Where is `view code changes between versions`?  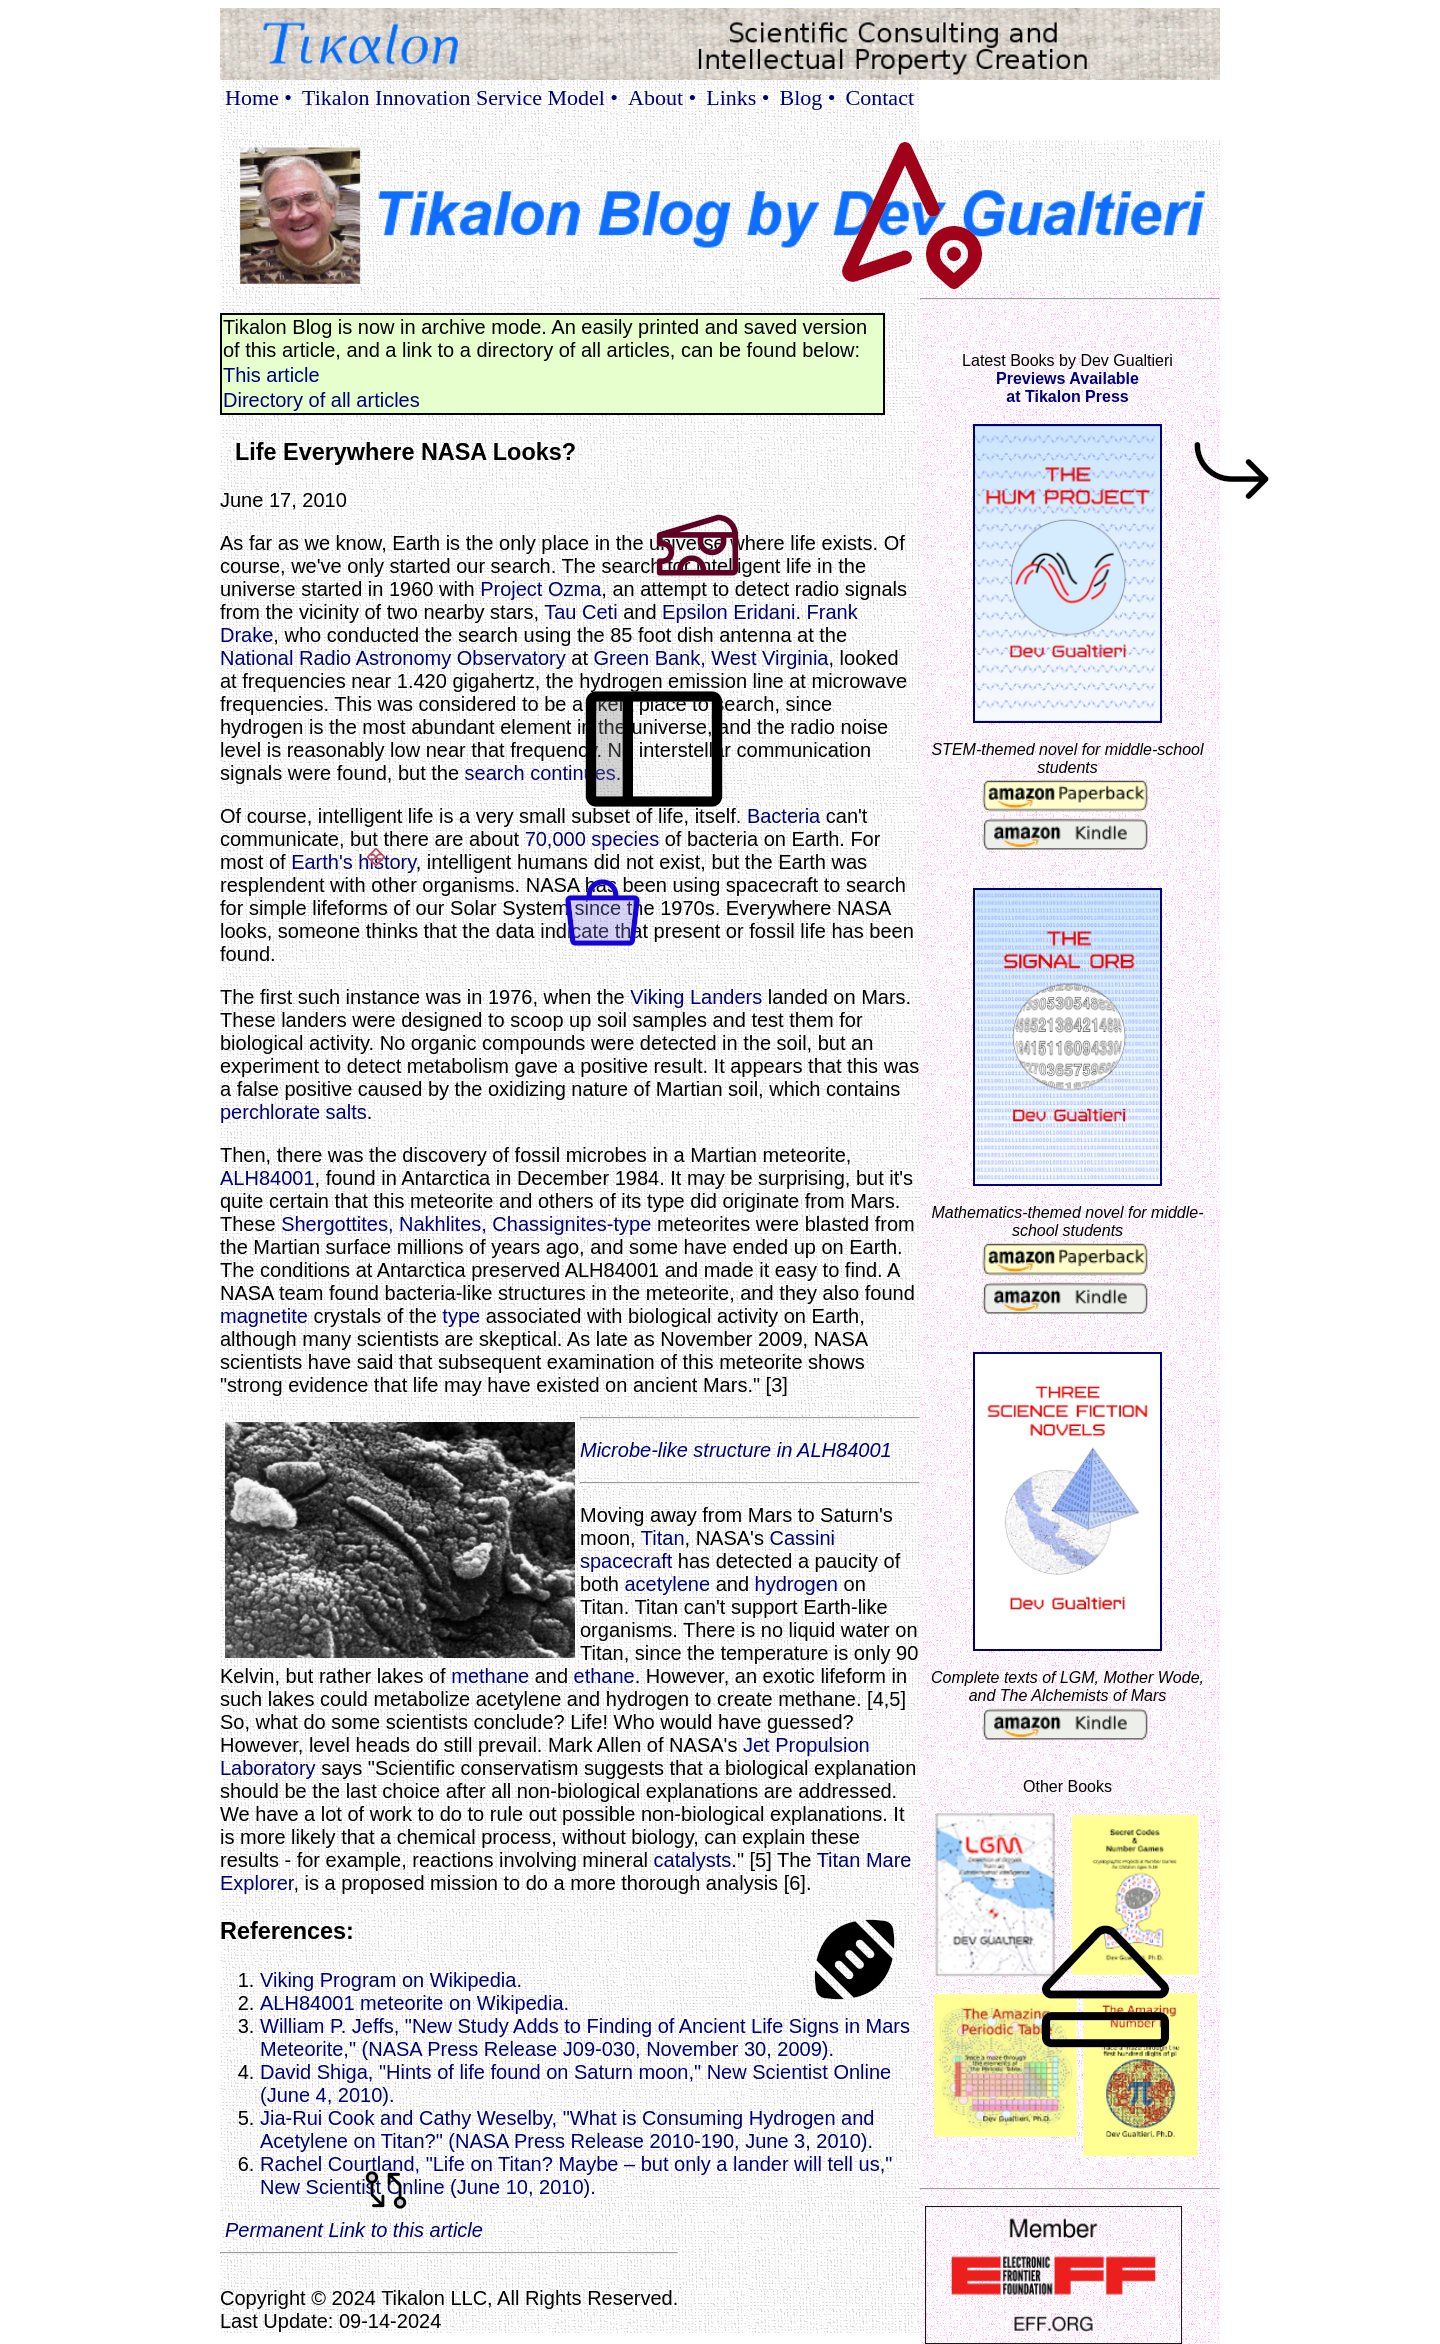
view code changes between versions is located at coordinates (386, 2190).